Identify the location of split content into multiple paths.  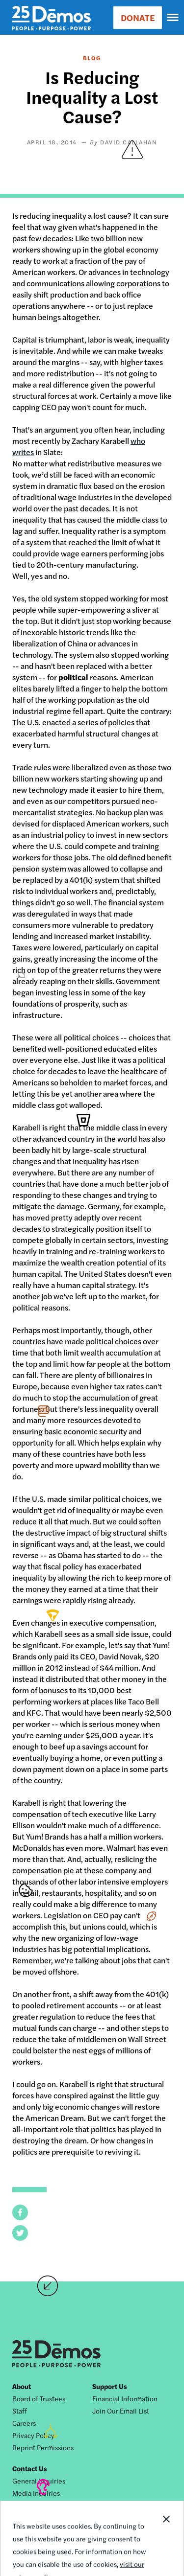
(51, 2432).